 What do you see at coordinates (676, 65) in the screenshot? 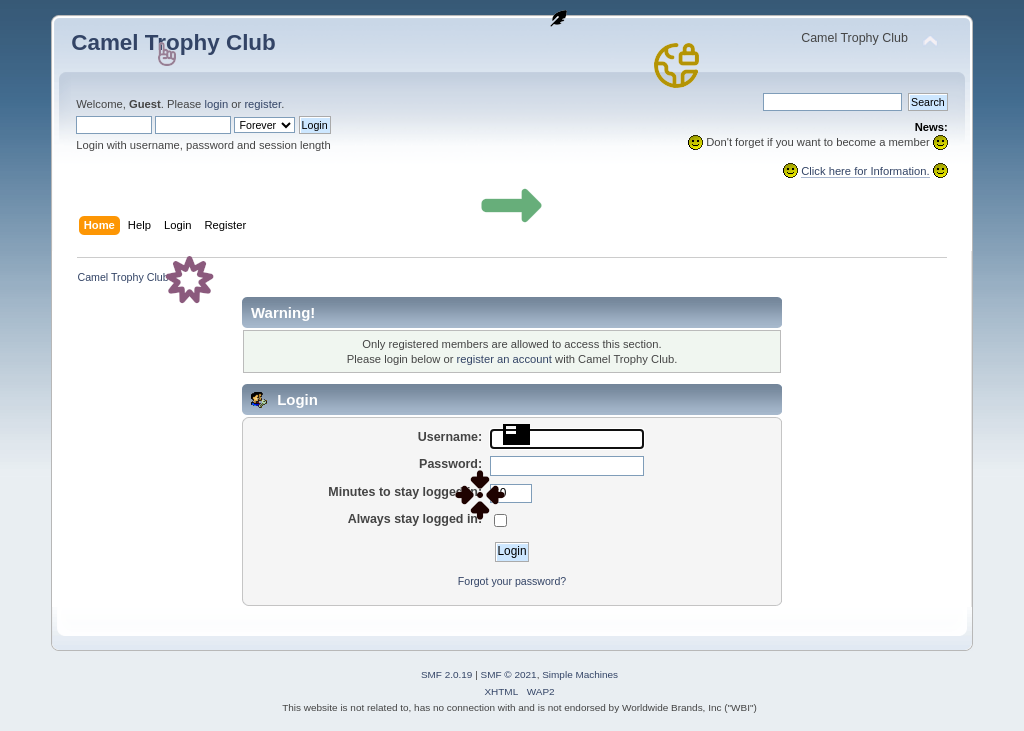
I see `access global security or privacy settings` at bounding box center [676, 65].